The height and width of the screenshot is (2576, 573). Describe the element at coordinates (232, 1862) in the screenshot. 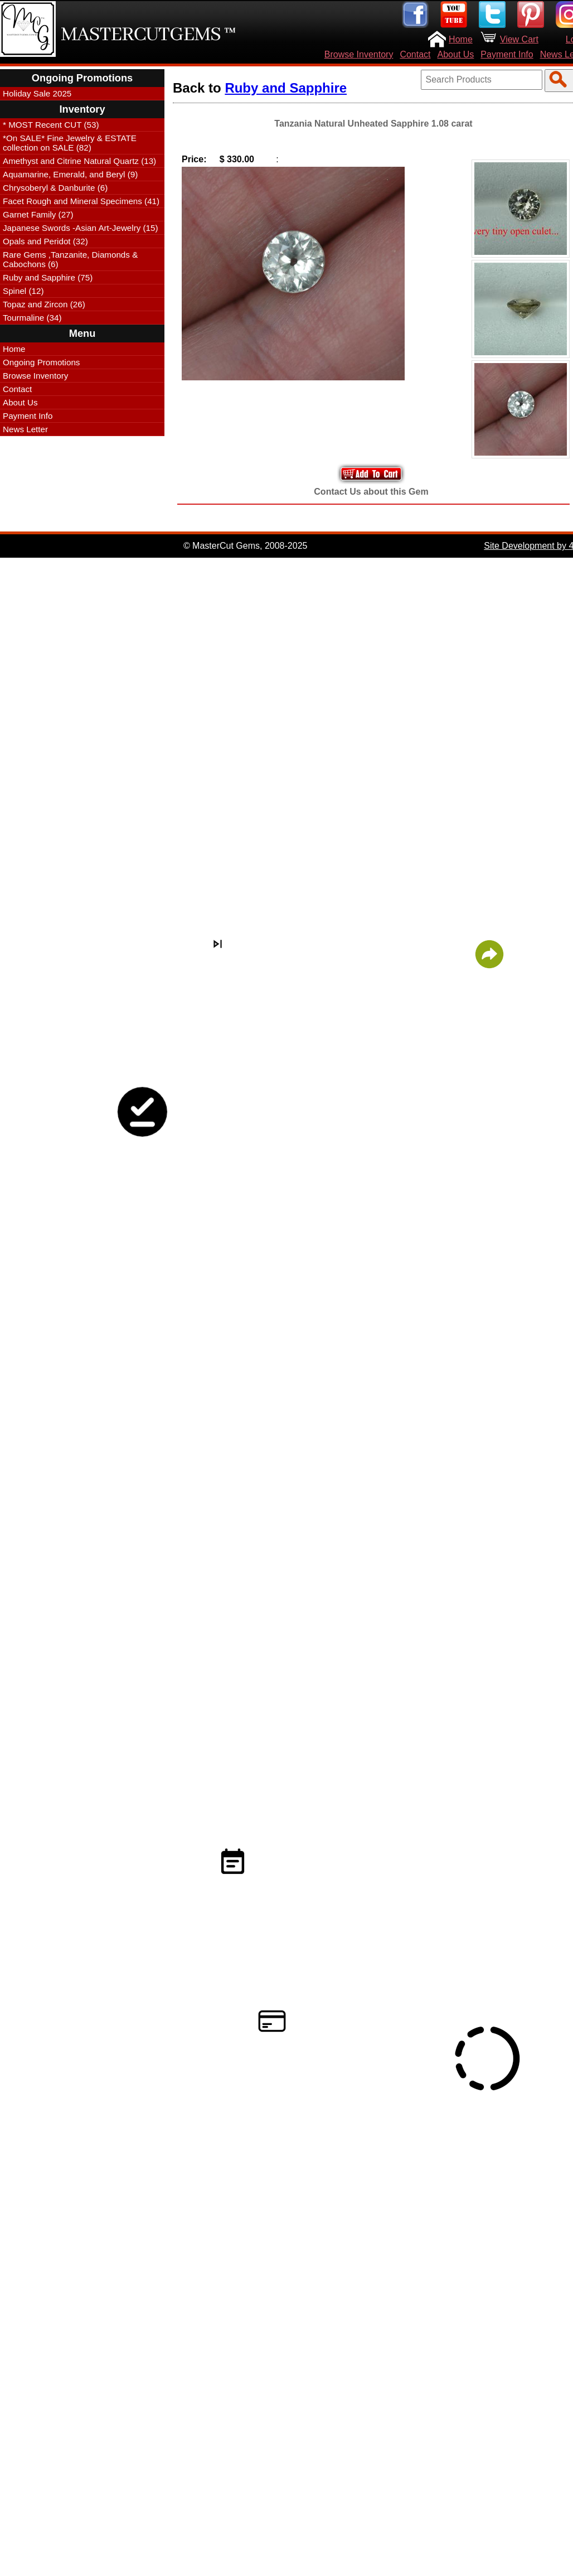

I see `view event details or notes` at that location.